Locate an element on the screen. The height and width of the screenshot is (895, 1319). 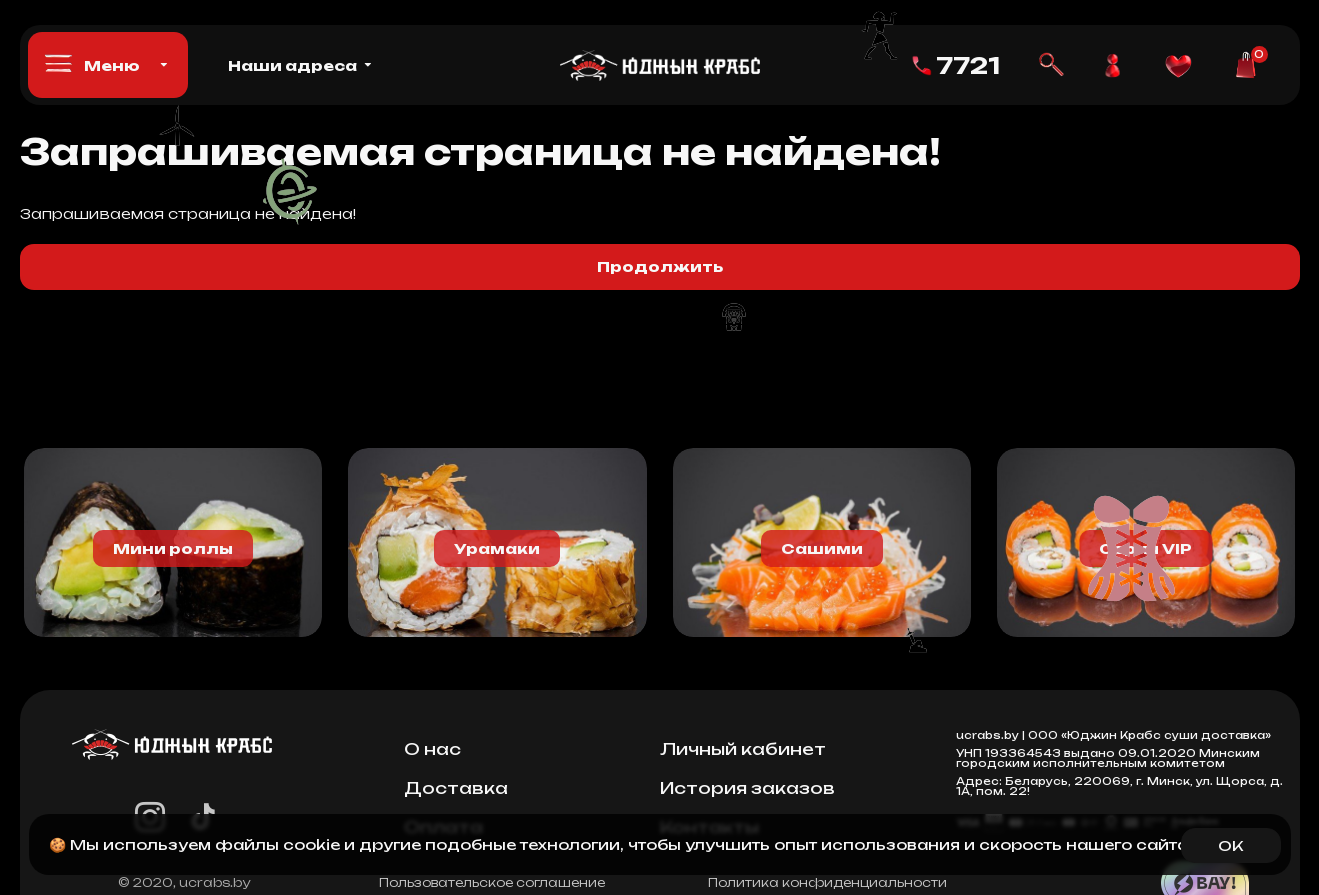
select corset clothing item in game inventory is located at coordinates (1131, 546).